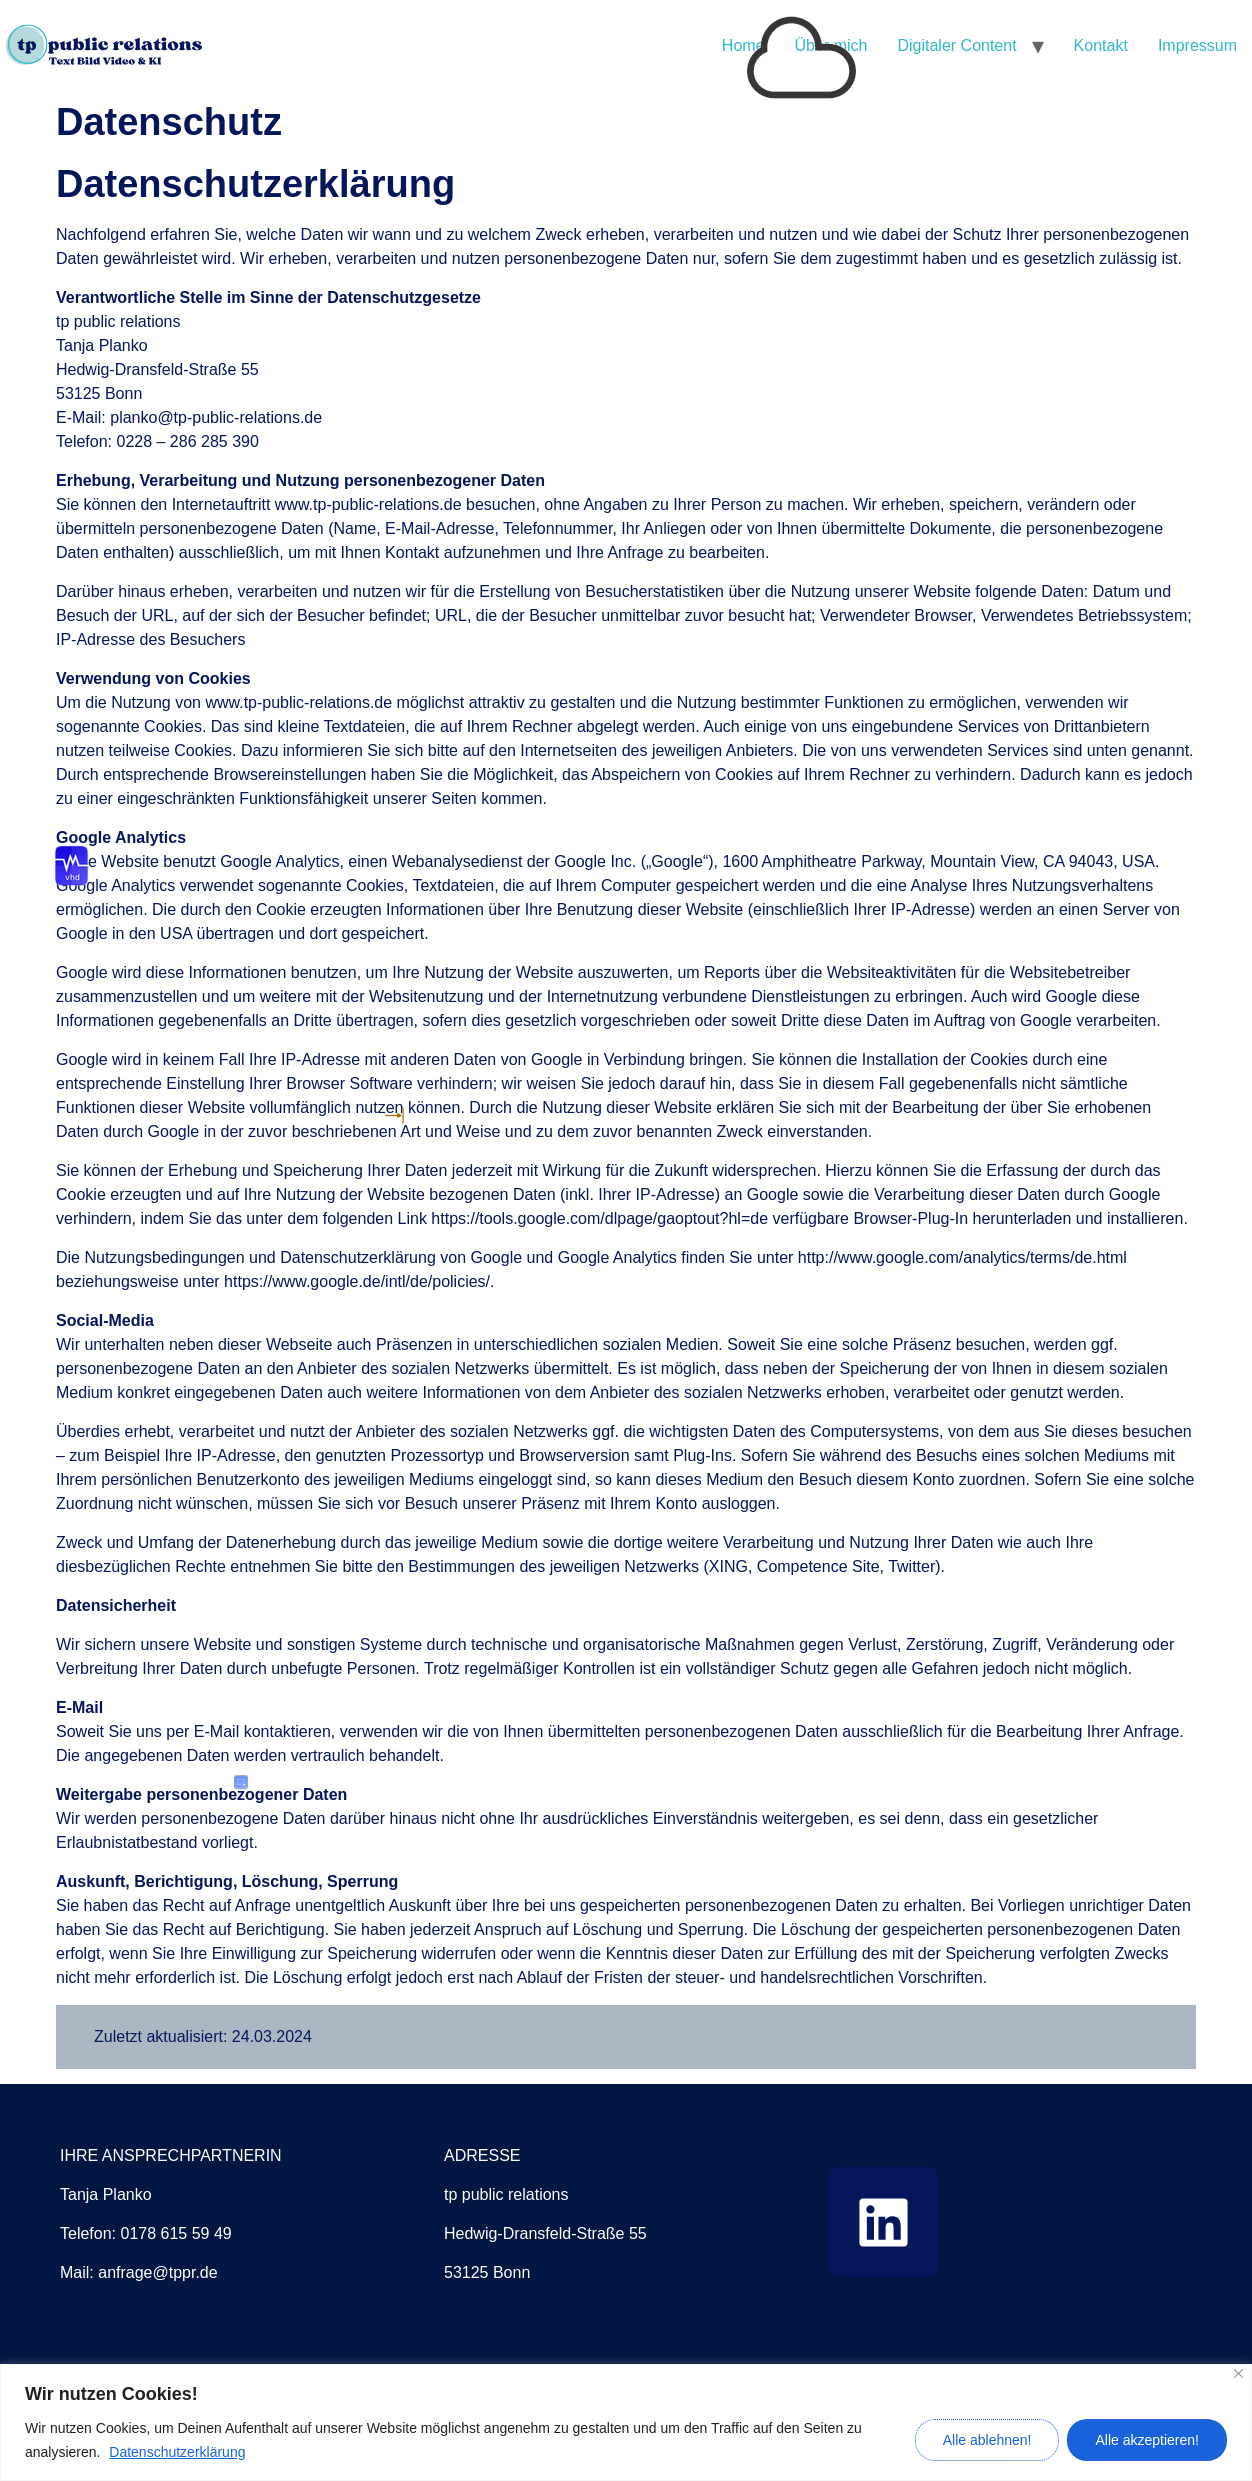  Describe the element at coordinates (71, 865) in the screenshot. I see `virtualbox virtual hard disk file` at that location.